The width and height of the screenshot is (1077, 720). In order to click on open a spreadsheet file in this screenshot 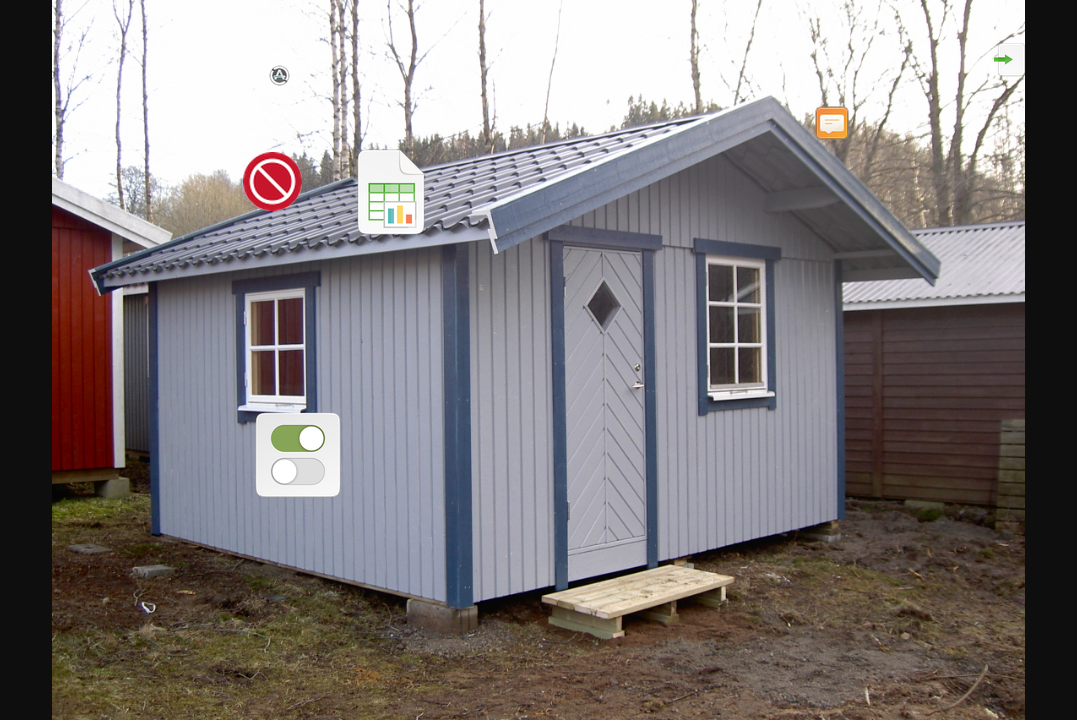, I will do `click(391, 192)`.